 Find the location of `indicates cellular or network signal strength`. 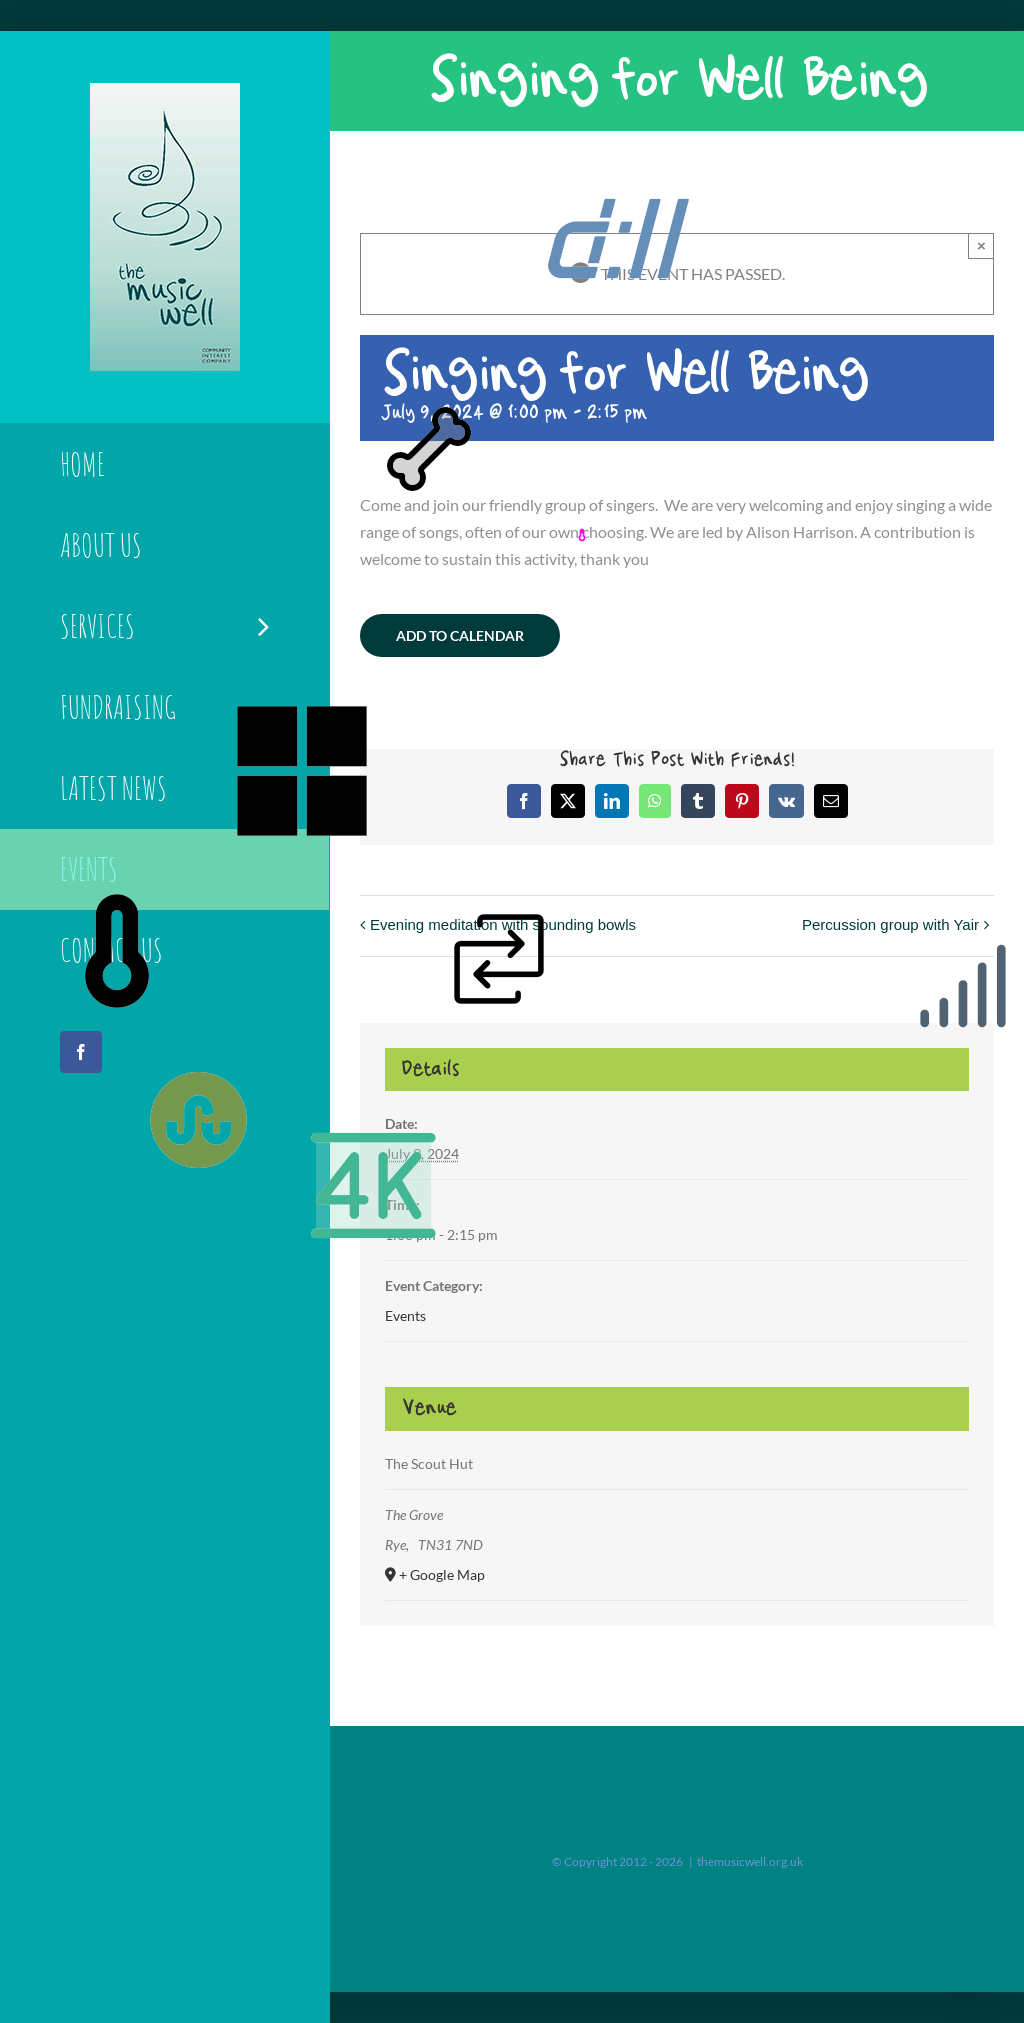

indicates cellular or network signal strength is located at coordinates (963, 986).